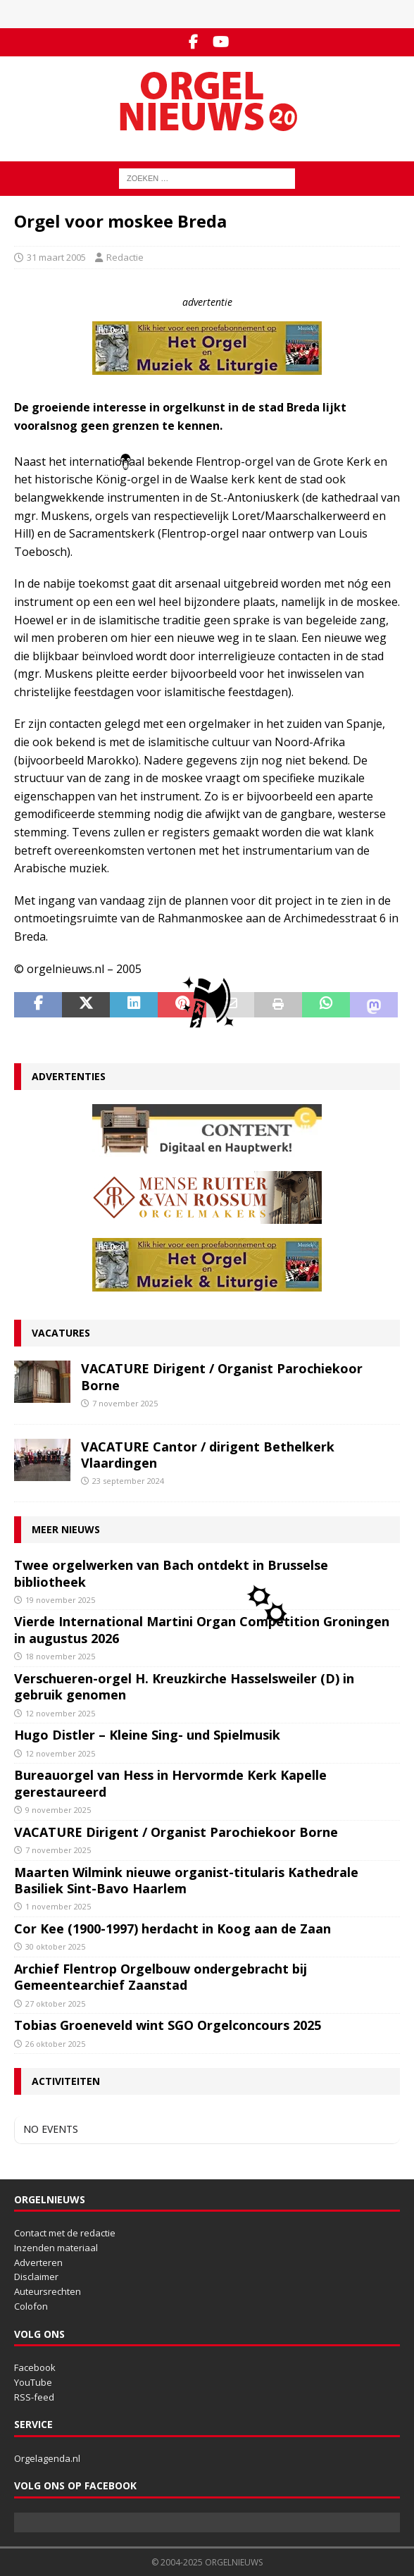 This screenshot has height=2576, width=414. What do you see at coordinates (266, 1604) in the screenshot?
I see `indicates damage or hit points in a game` at bounding box center [266, 1604].